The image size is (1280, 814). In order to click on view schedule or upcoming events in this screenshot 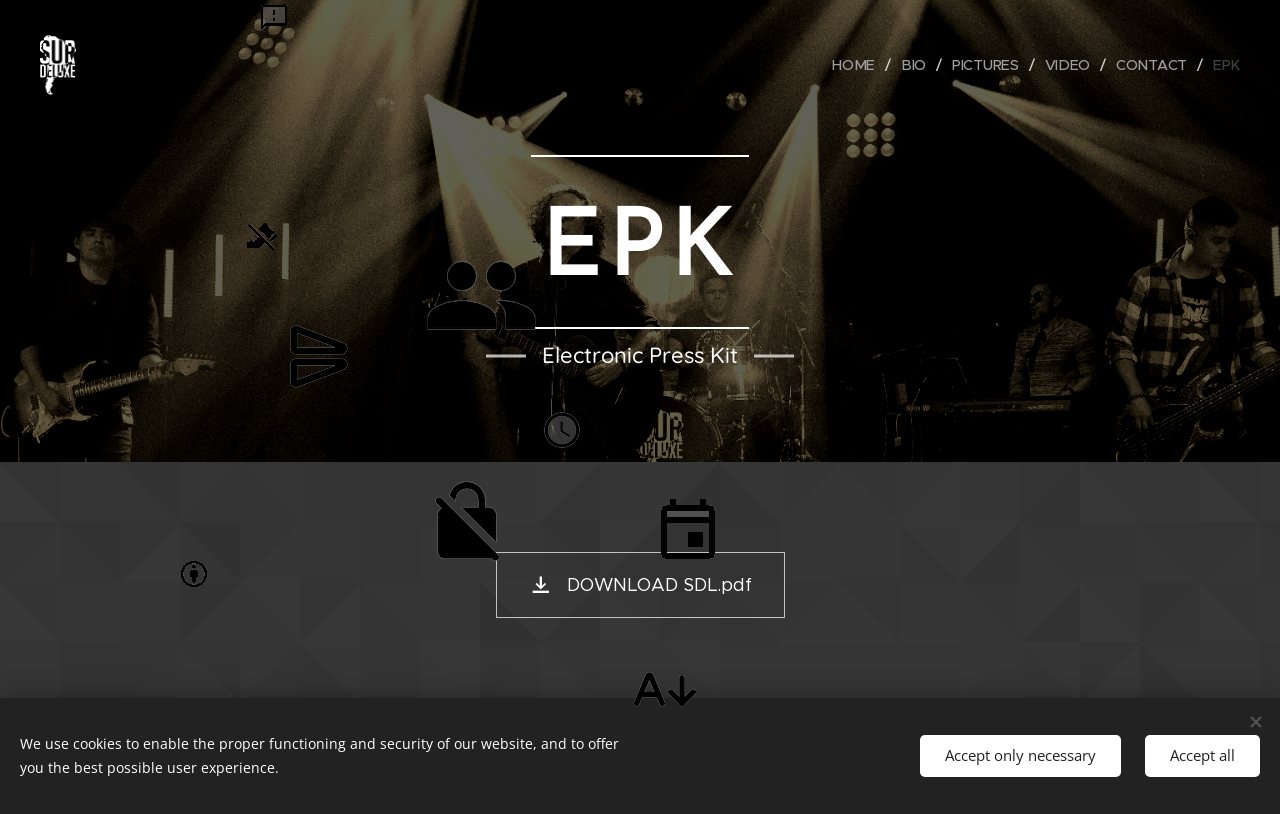, I will do `click(562, 430)`.